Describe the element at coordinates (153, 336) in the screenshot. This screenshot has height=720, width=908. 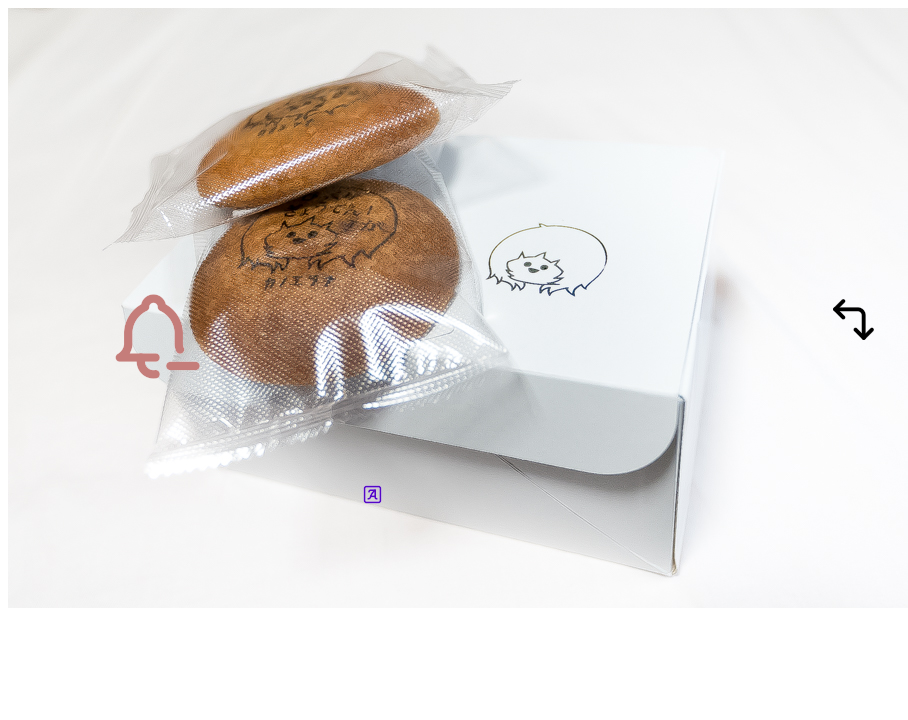
I see `remove or dismiss a notification` at that location.